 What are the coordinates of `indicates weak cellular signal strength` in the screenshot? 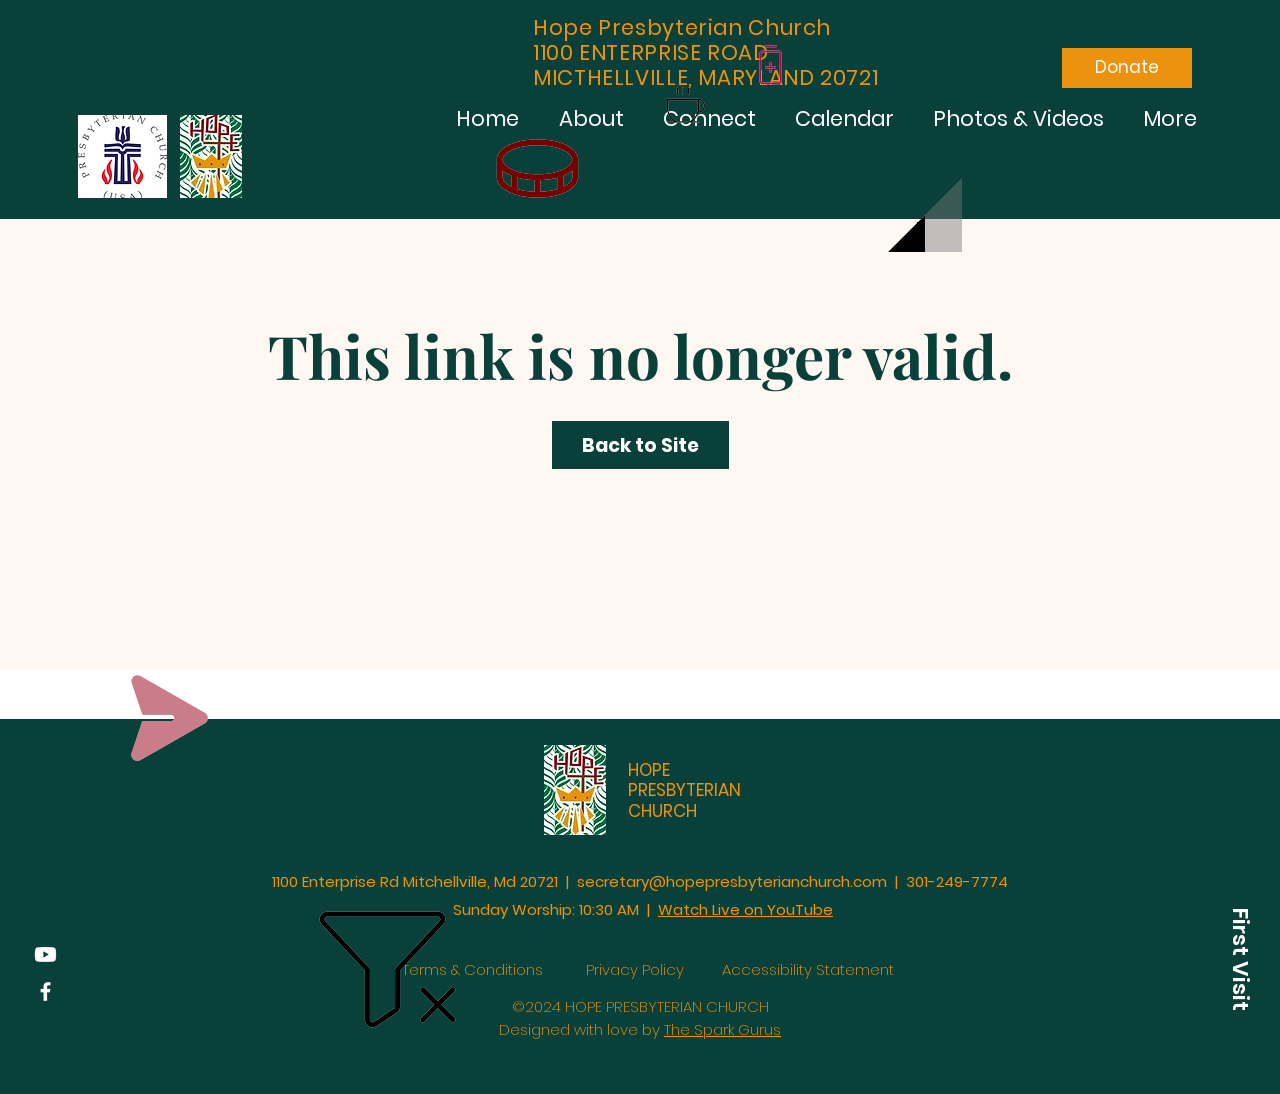 It's located at (925, 215).